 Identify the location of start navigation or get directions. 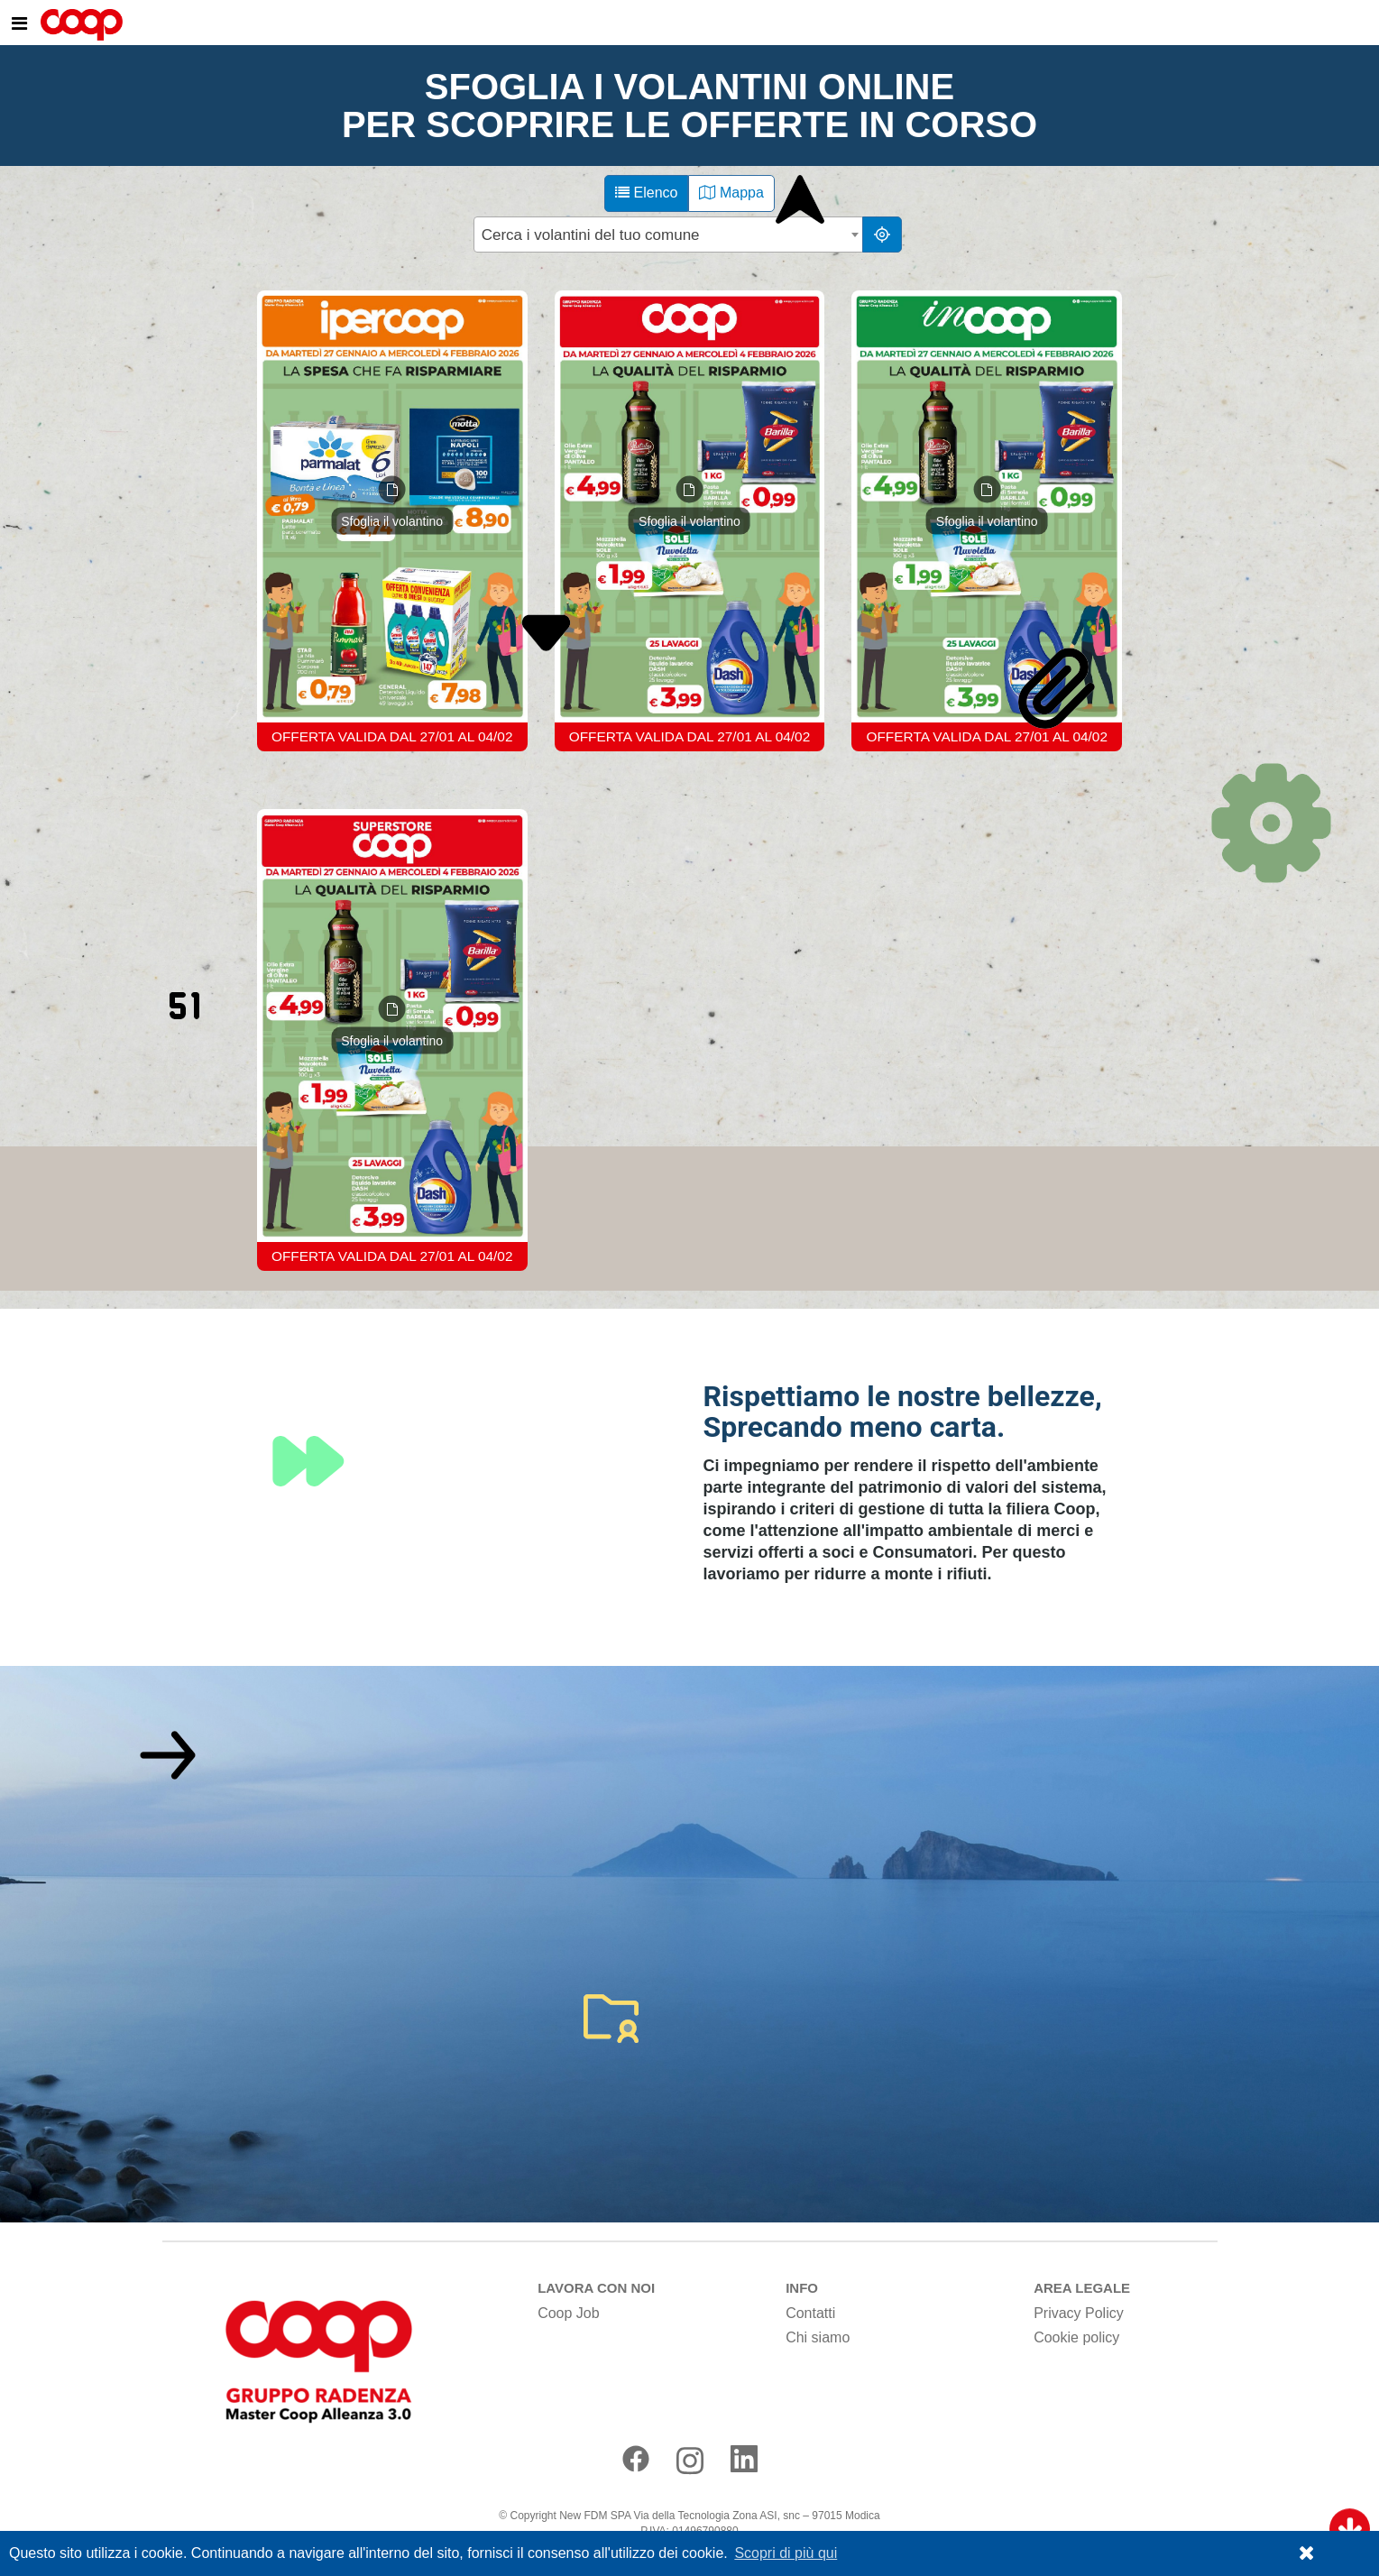
(800, 202).